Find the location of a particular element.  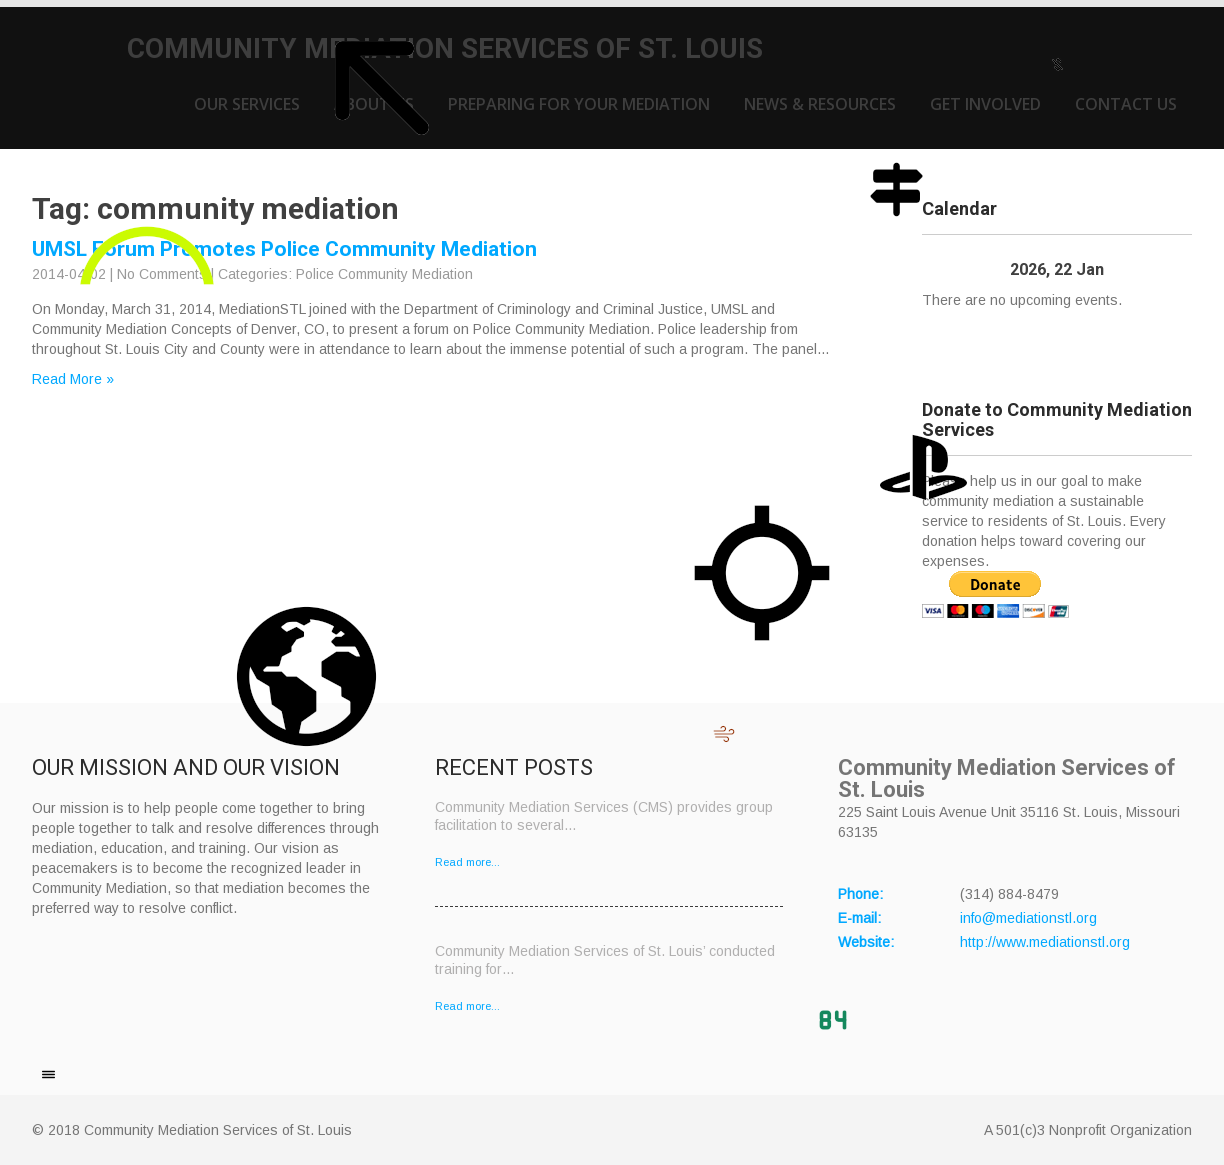

indicates current wind conditions is located at coordinates (724, 734).